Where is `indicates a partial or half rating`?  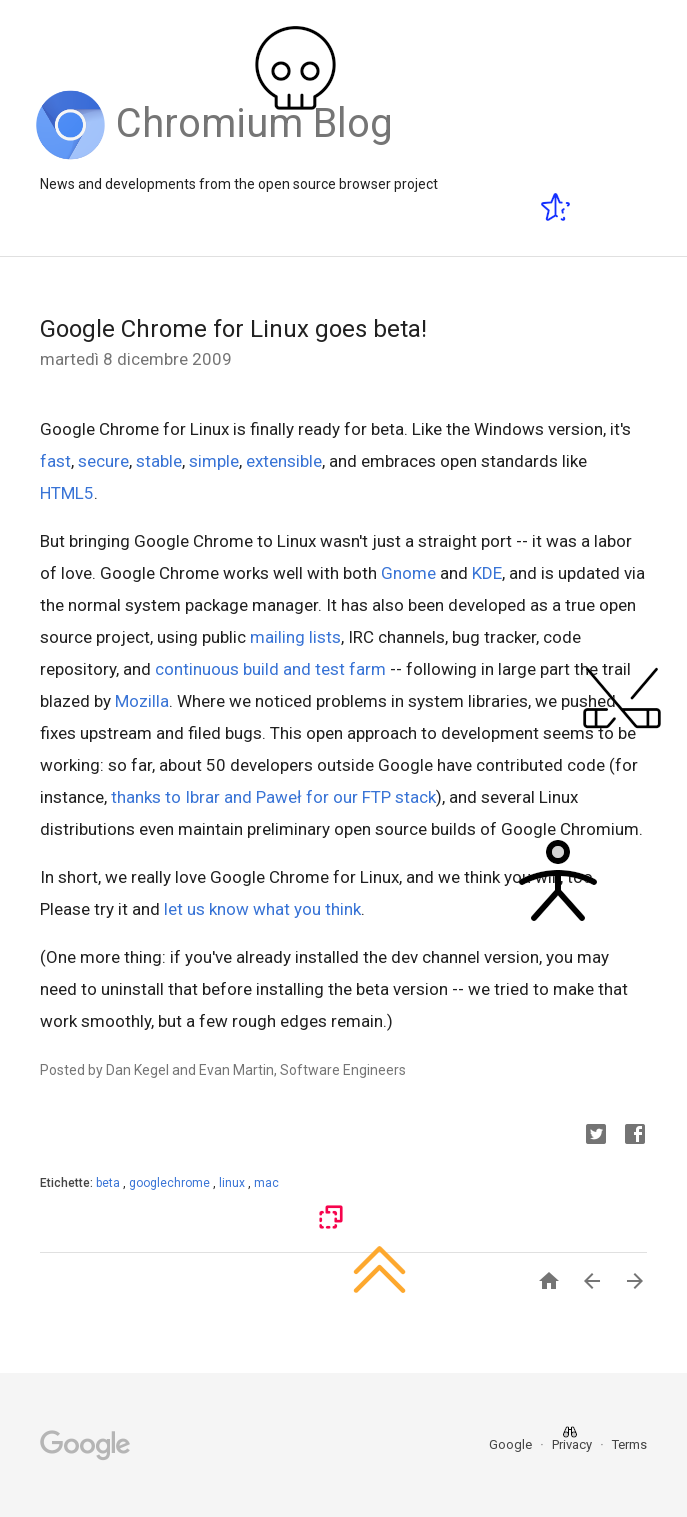 indicates a partial or half rating is located at coordinates (555, 207).